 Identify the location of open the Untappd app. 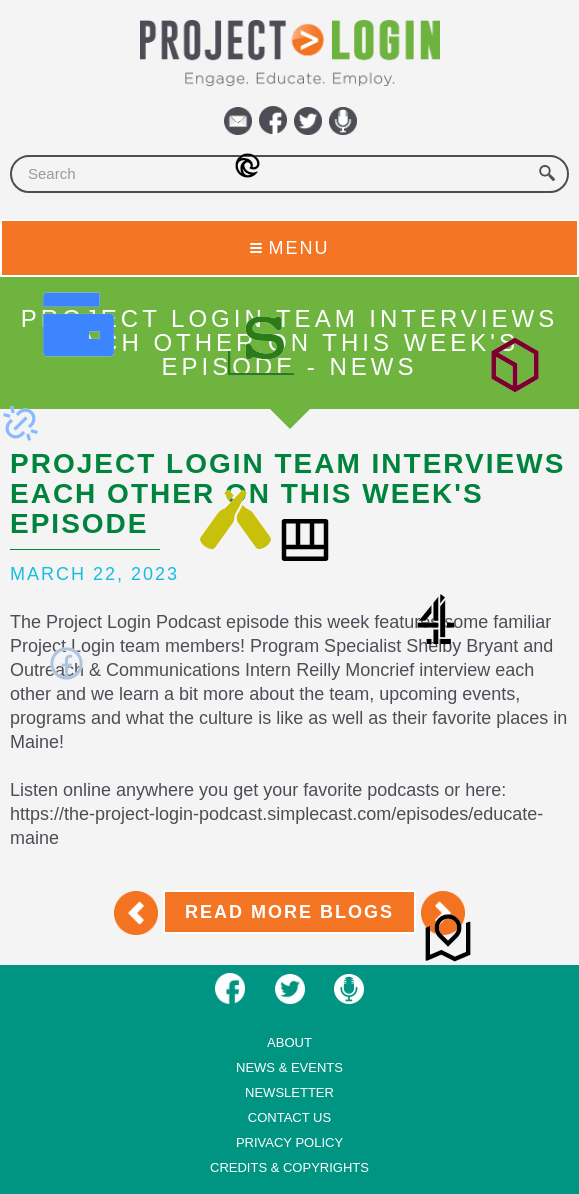
(235, 519).